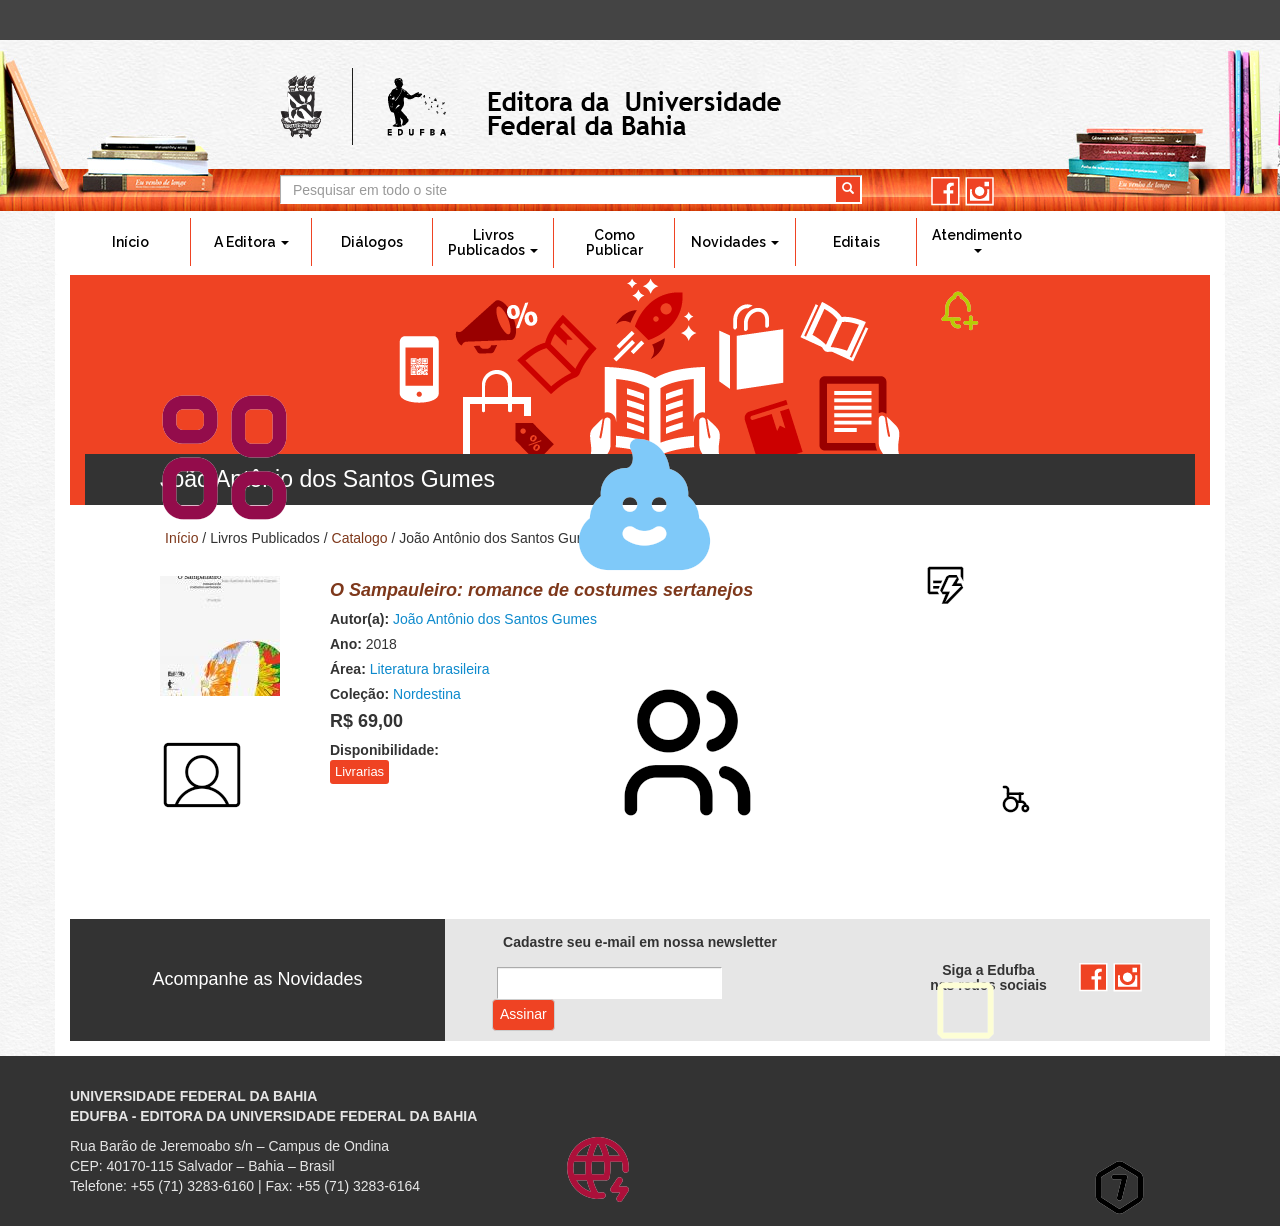 The image size is (1280, 1226). What do you see at coordinates (224, 457) in the screenshot?
I see `switch to grid view layout` at bounding box center [224, 457].